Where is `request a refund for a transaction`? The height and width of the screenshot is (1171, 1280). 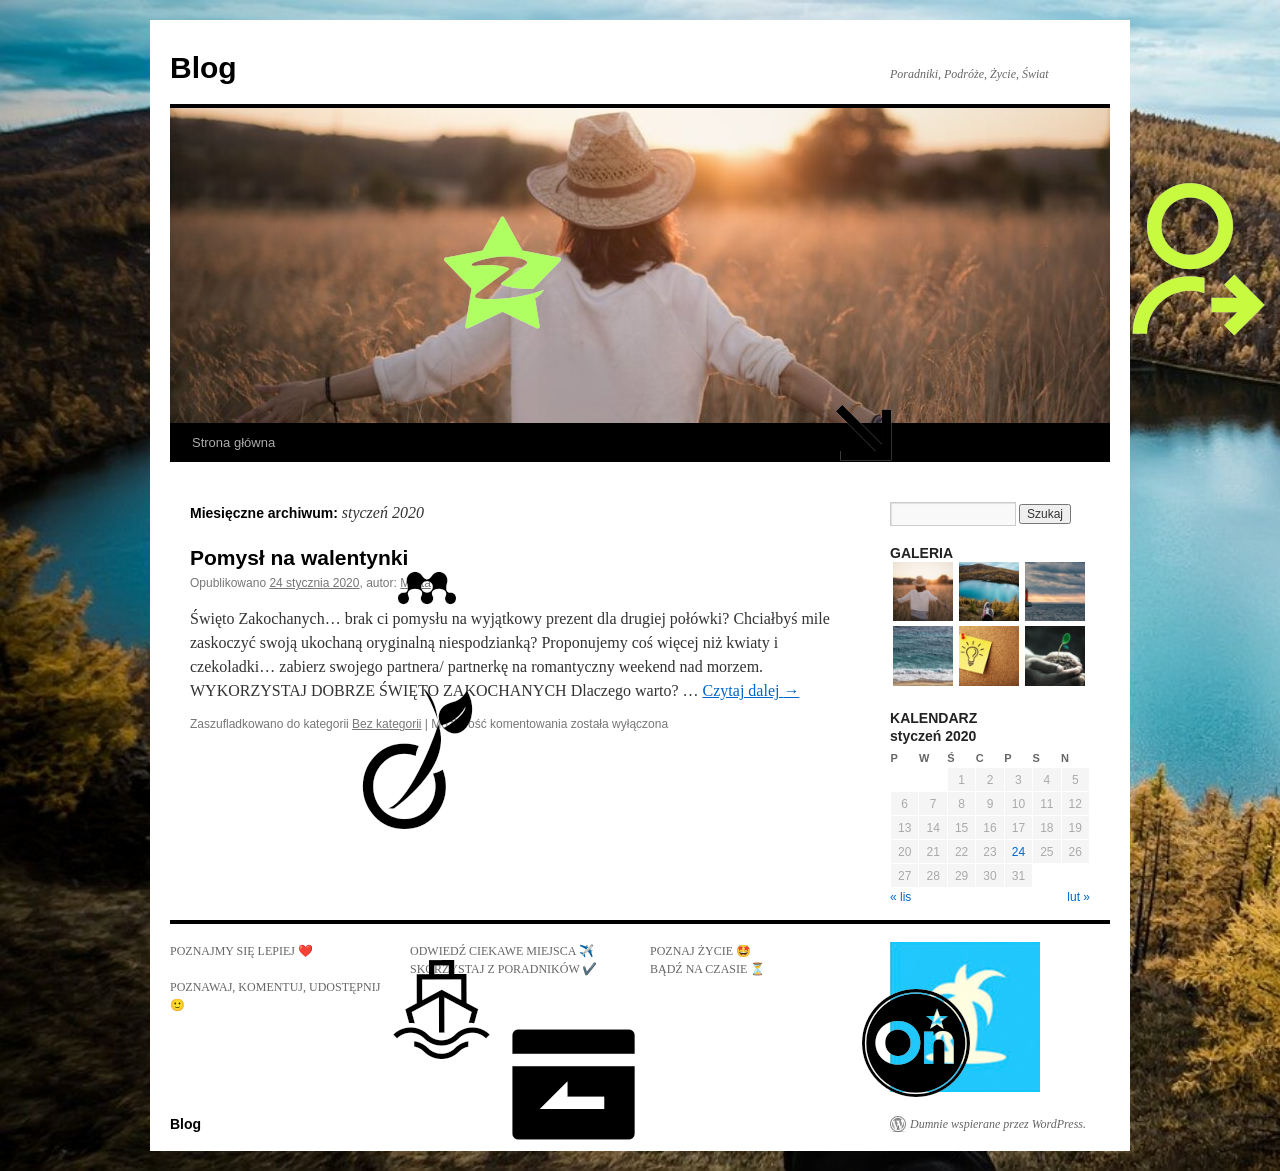
request a refund for a transaction is located at coordinates (573, 1084).